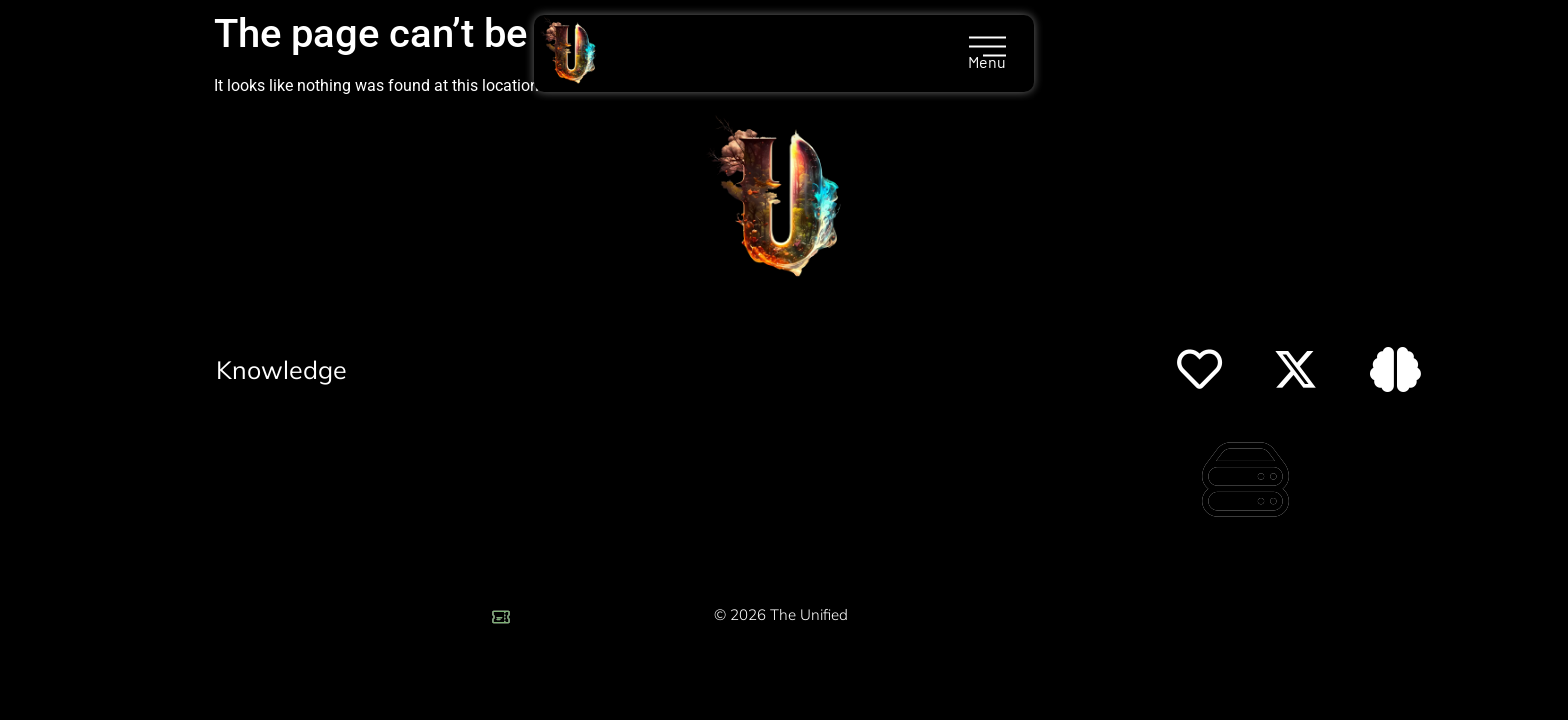 This screenshot has width=1568, height=720. What do you see at coordinates (1245, 479) in the screenshot?
I see `view server infrastructure status` at bounding box center [1245, 479].